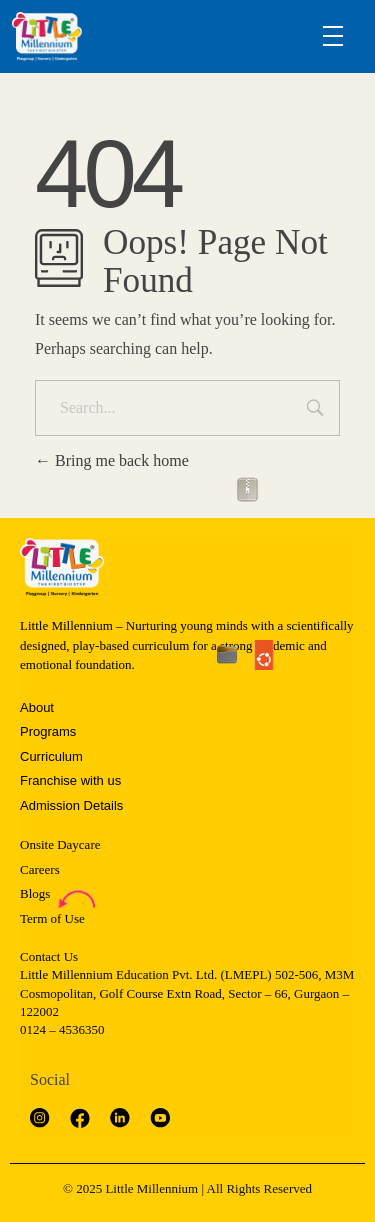 This screenshot has width=375, height=1222. Describe the element at coordinates (78, 899) in the screenshot. I see `undo the last action` at that location.